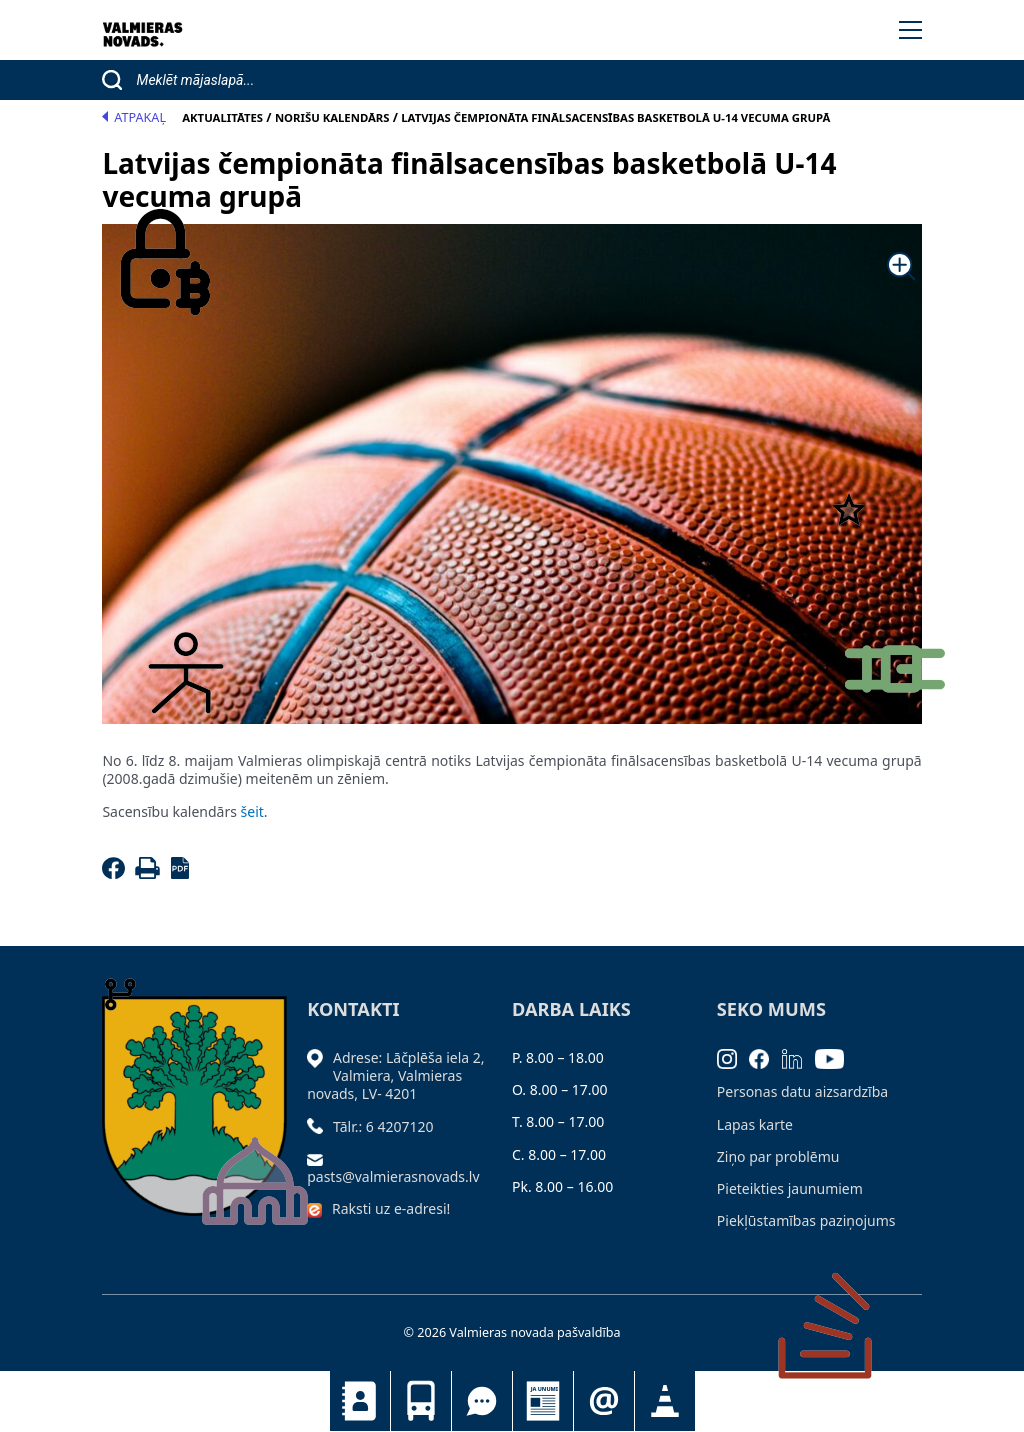 The image size is (1024, 1432). Describe the element at coordinates (849, 510) in the screenshot. I see `add to favorites` at that location.